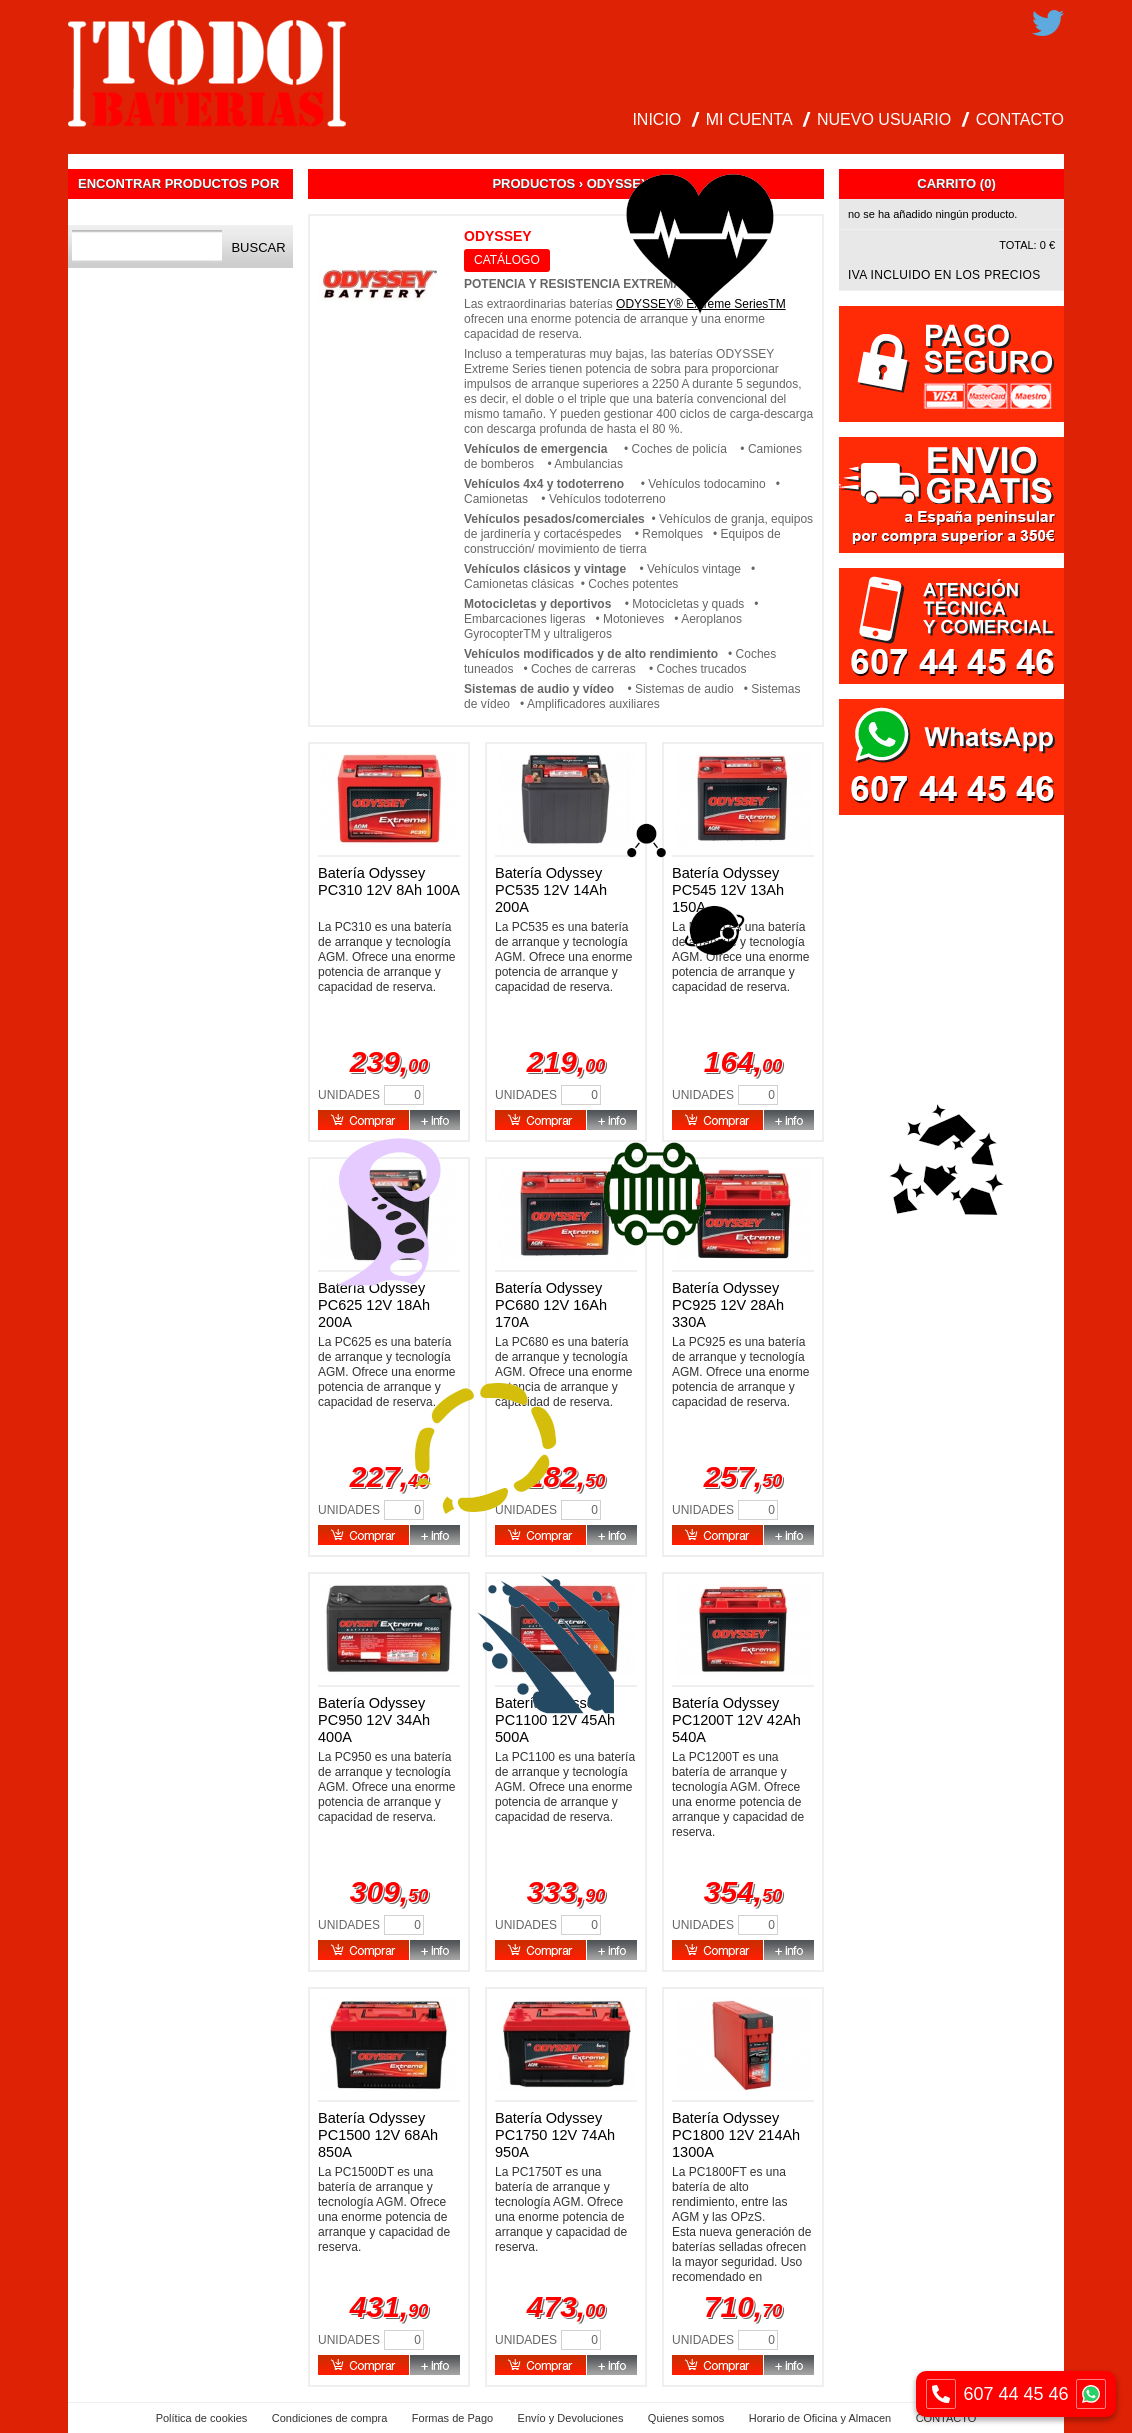 This screenshot has height=2433, width=1132. I want to click on represents a sea creature or kraken enemy type, so click(388, 1214).